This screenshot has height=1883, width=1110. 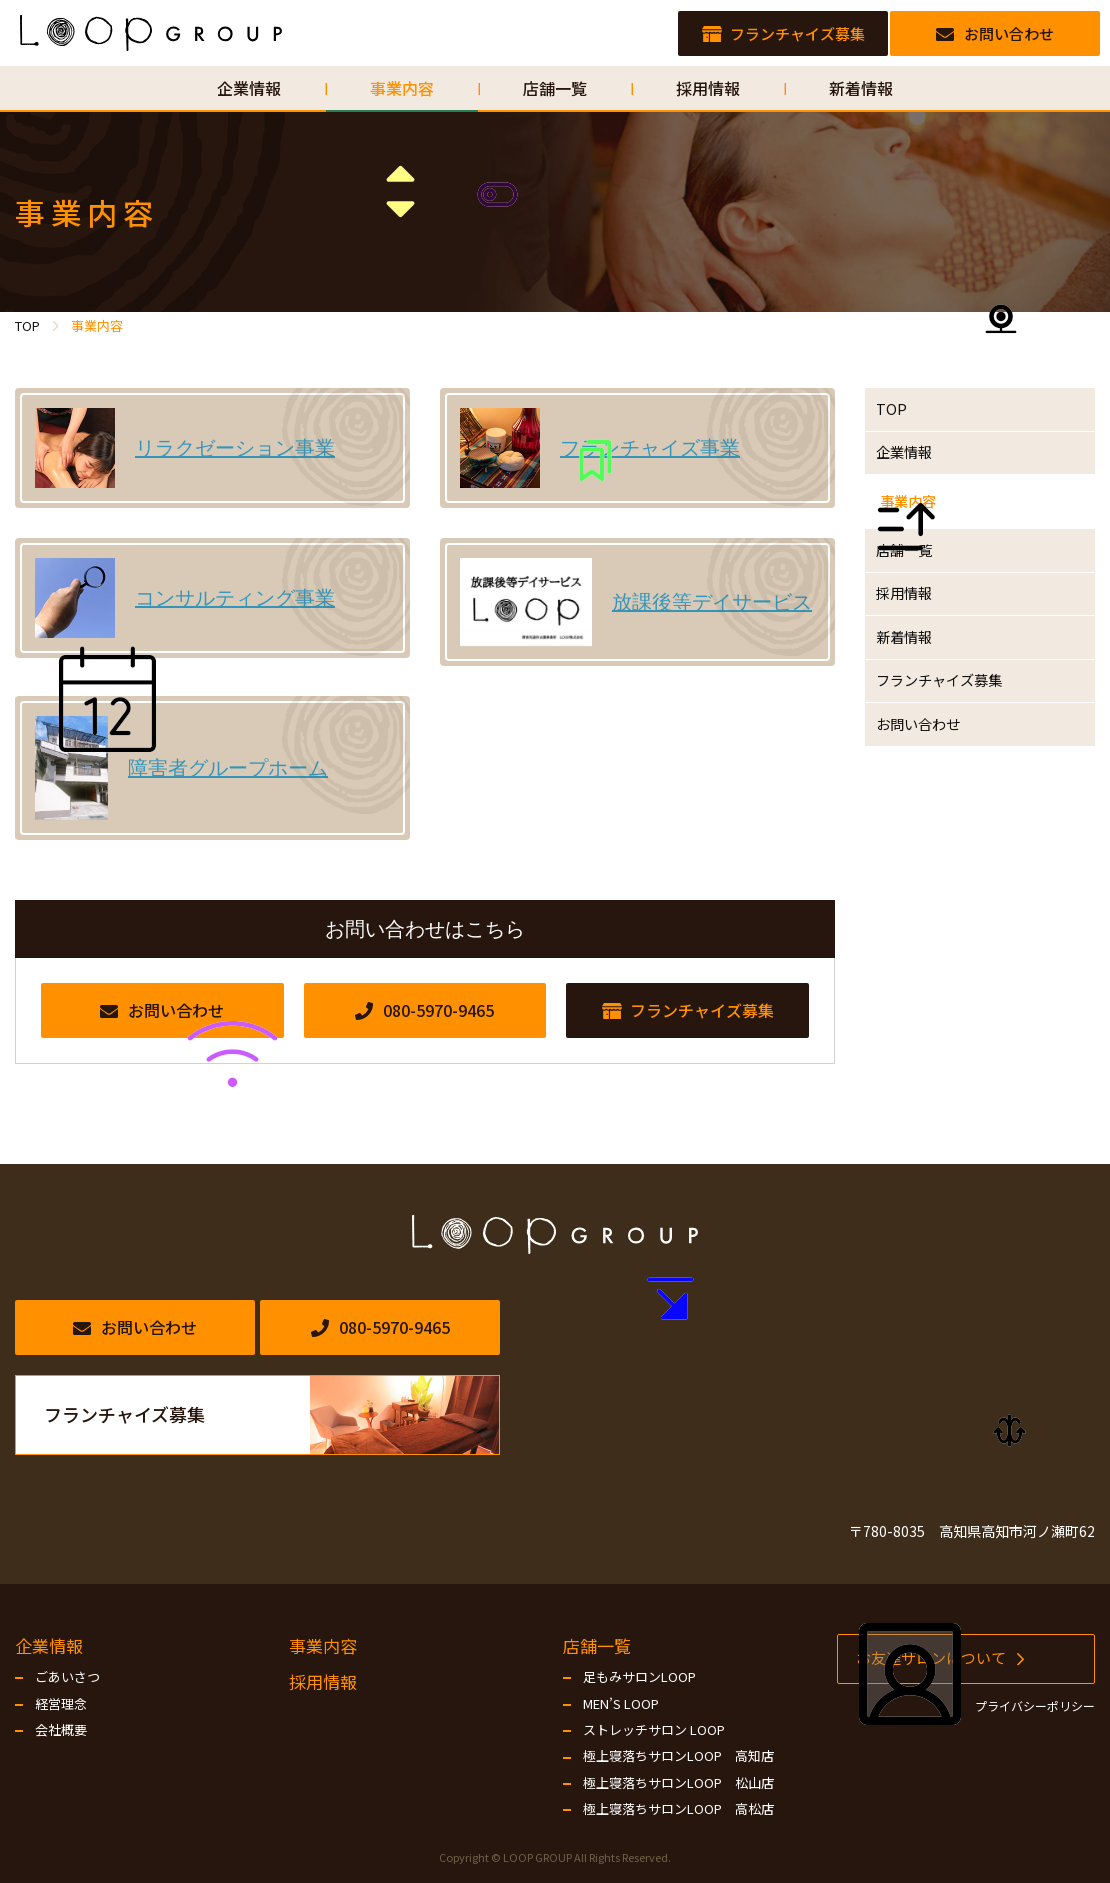 I want to click on move item to bottom-right corner, so click(x=670, y=1300).